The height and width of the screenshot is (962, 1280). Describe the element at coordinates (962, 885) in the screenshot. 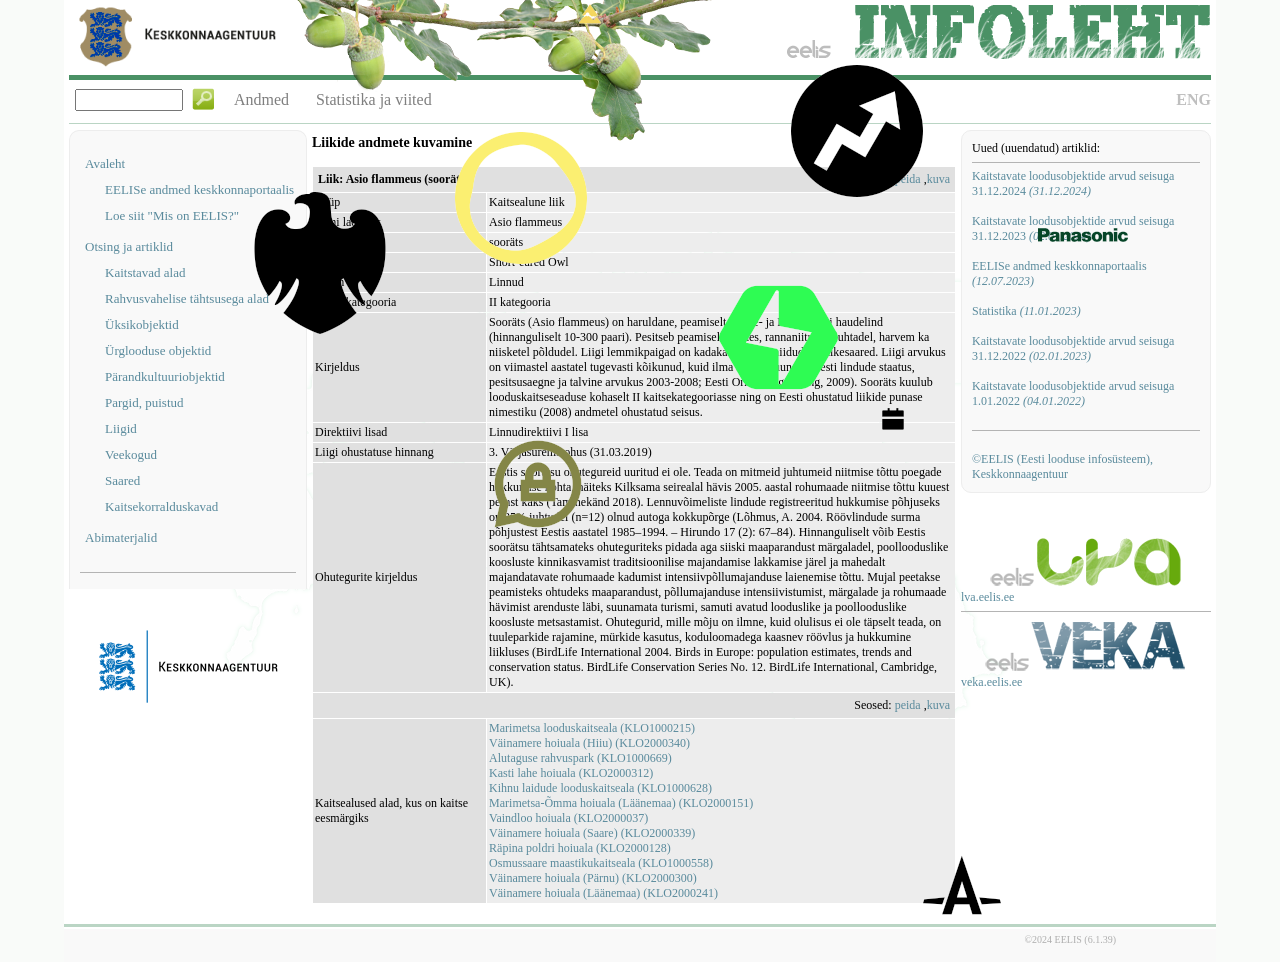

I see `autoprefixer CSS tool logo` at that location.